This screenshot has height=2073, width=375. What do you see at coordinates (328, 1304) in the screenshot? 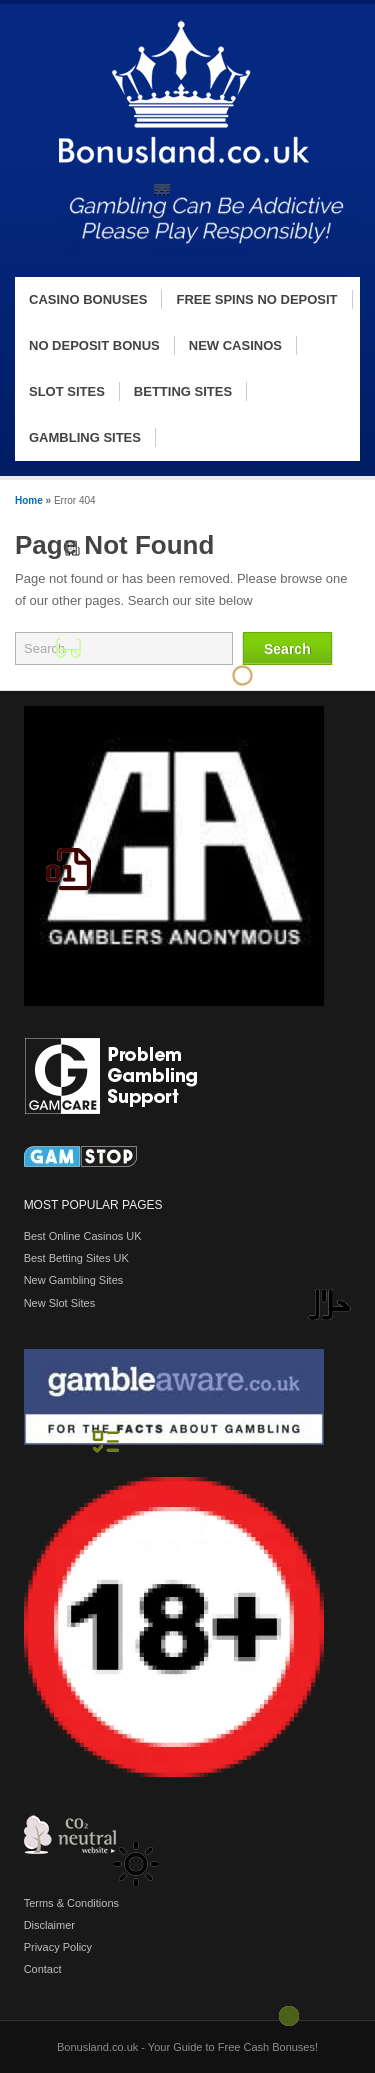
I see `switch to arabic language` at bounding box center [328, 1304].